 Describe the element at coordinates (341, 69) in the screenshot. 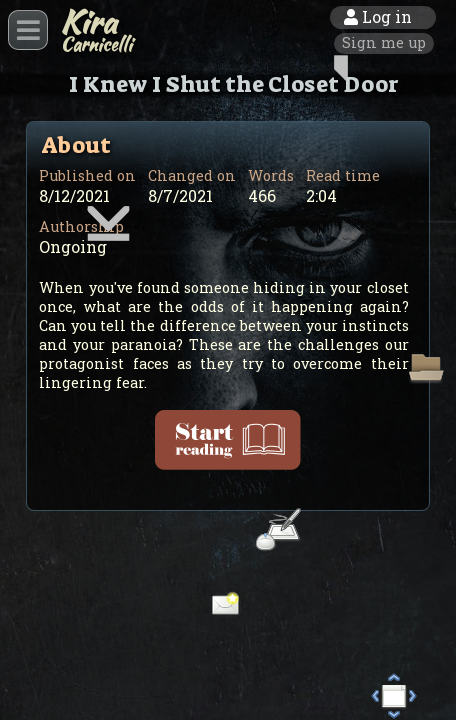

I see `move selection cursor to end of text (right-to-left mode)` at that location.